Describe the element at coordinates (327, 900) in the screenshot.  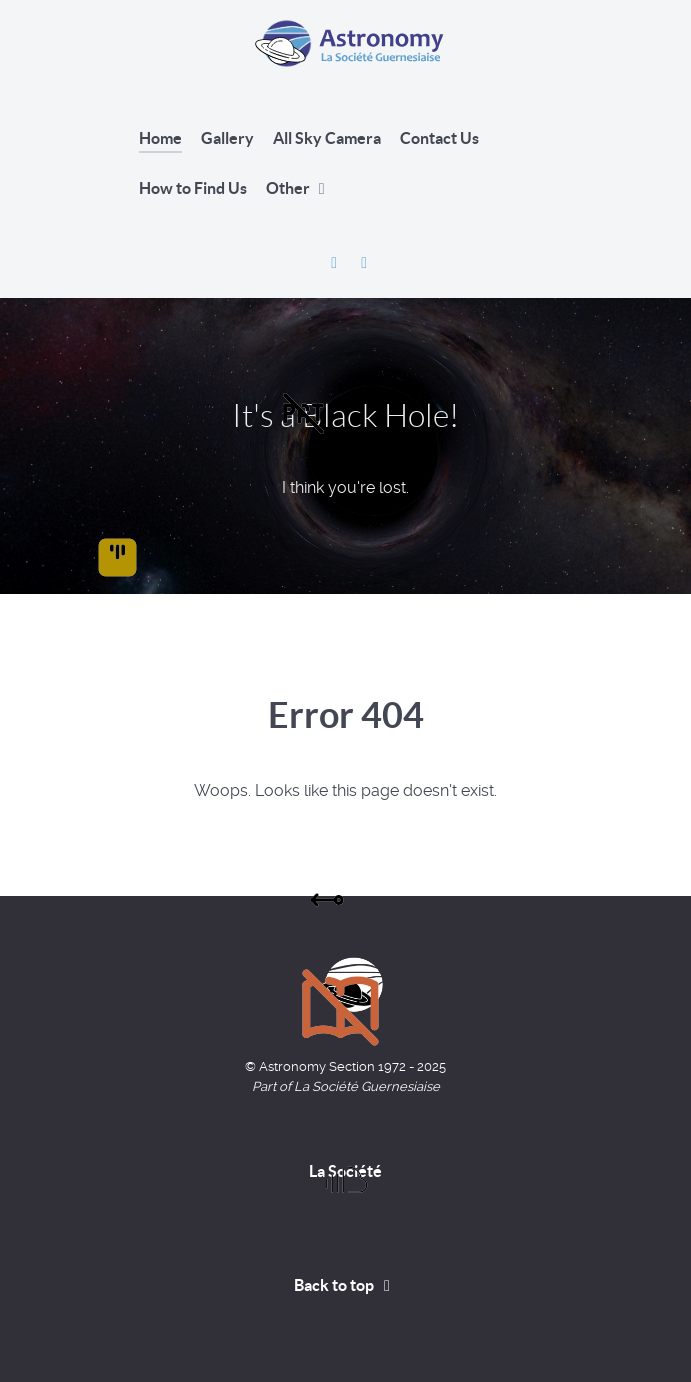
I see `go back to the previous screen` at that location.